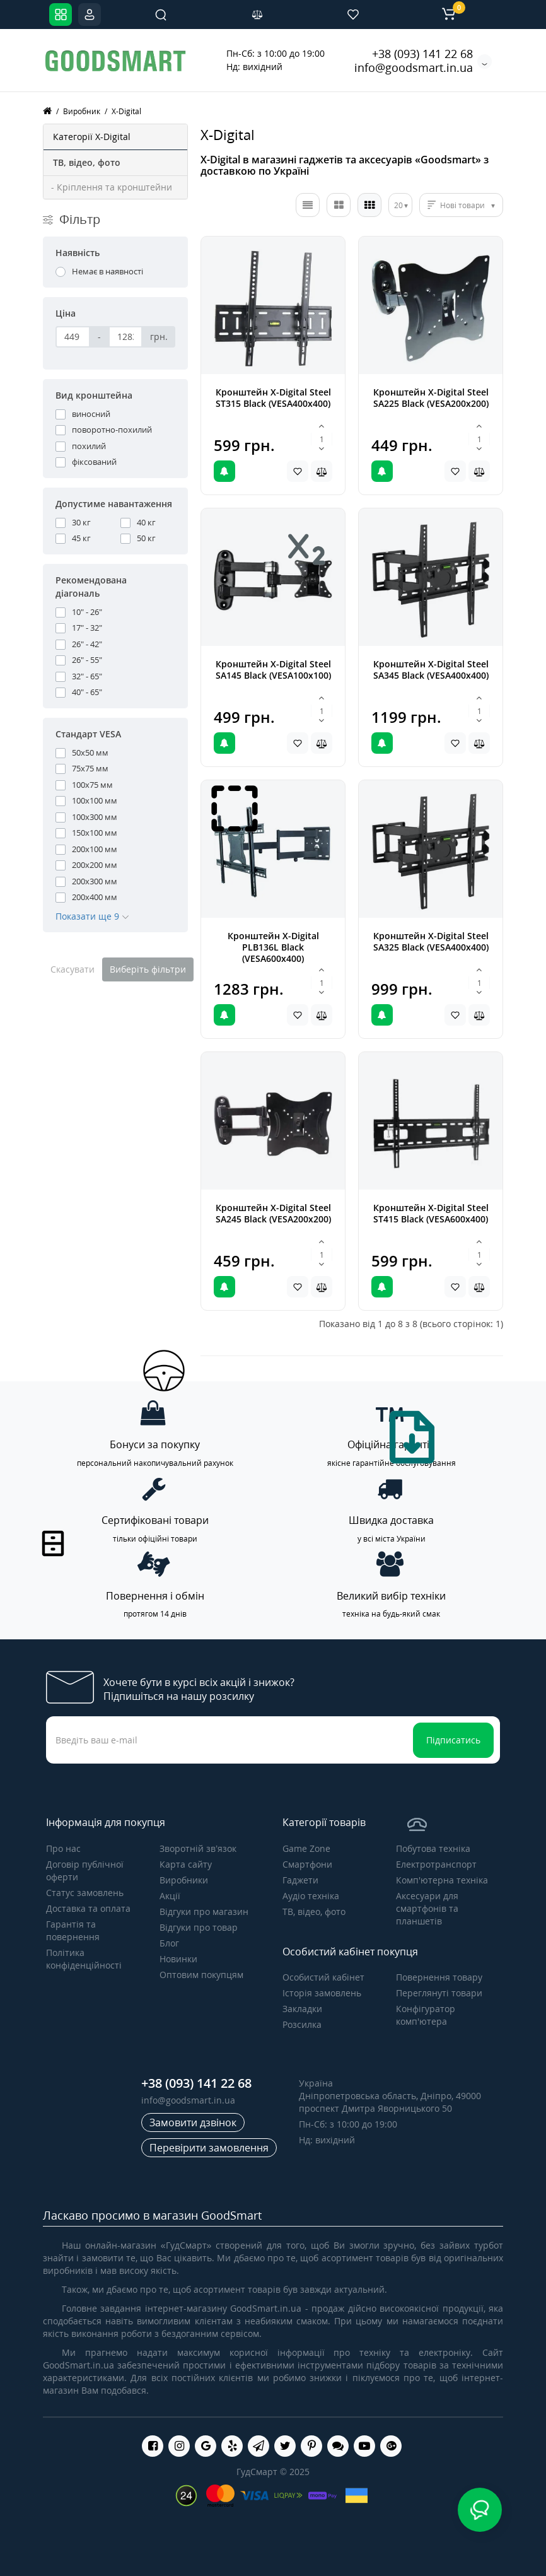  Describe the element at coordinates (305, 546) in the screenshot. I see `format text as subscript` at that location.